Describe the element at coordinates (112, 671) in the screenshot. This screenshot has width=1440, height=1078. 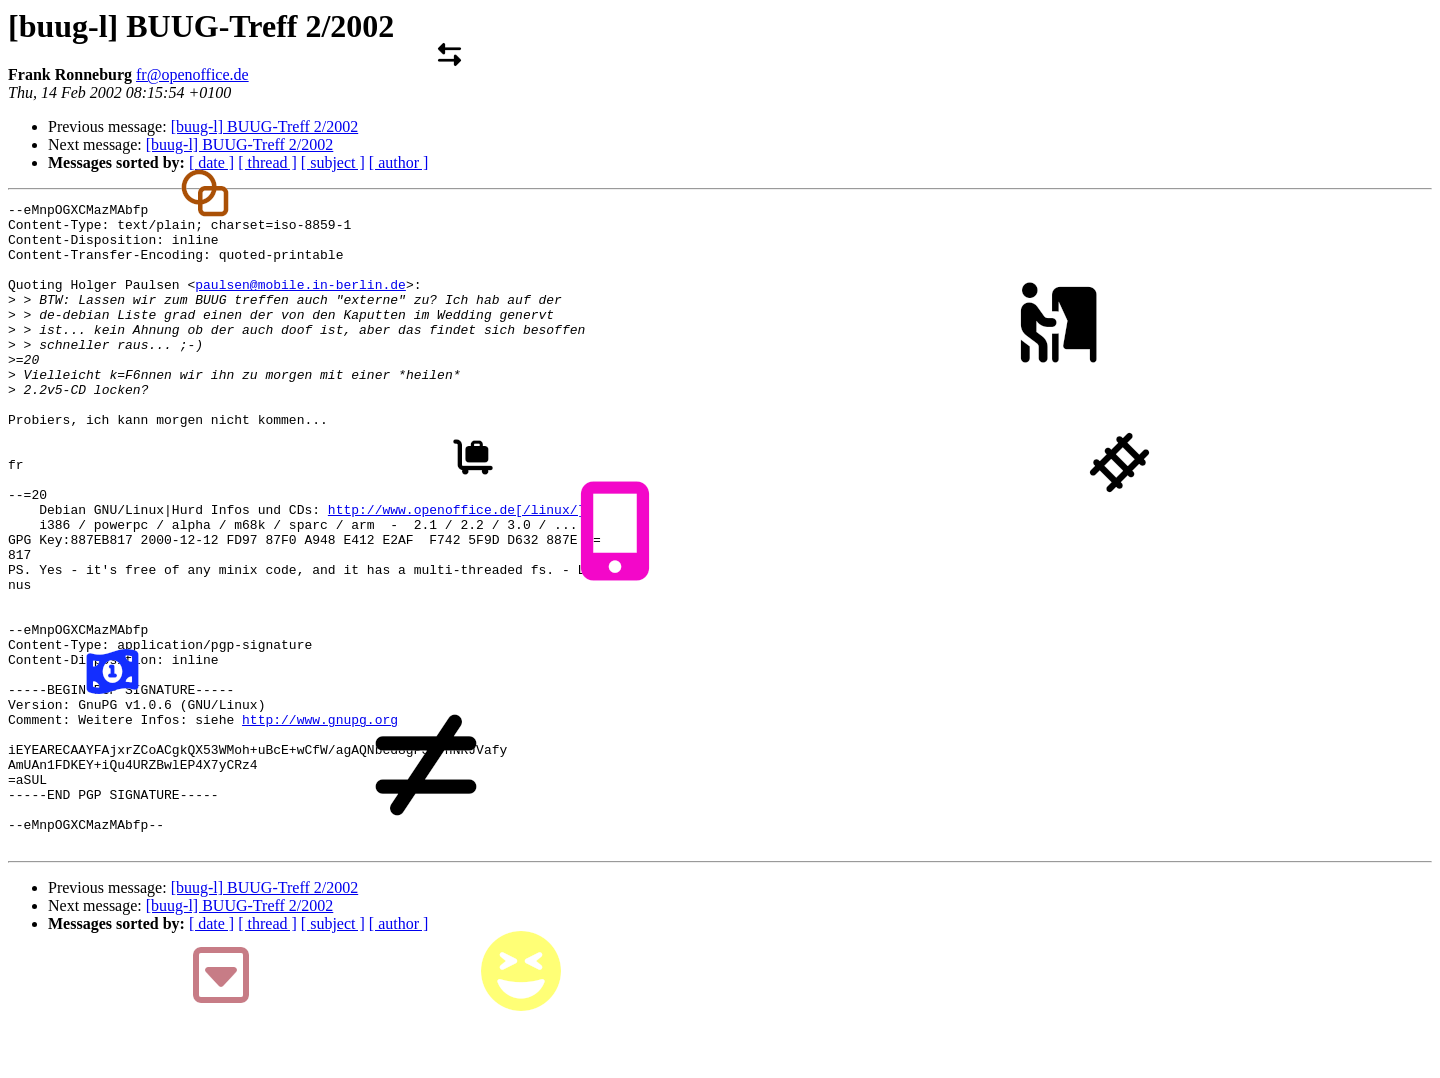
I see `view payment or billing information` at that location.